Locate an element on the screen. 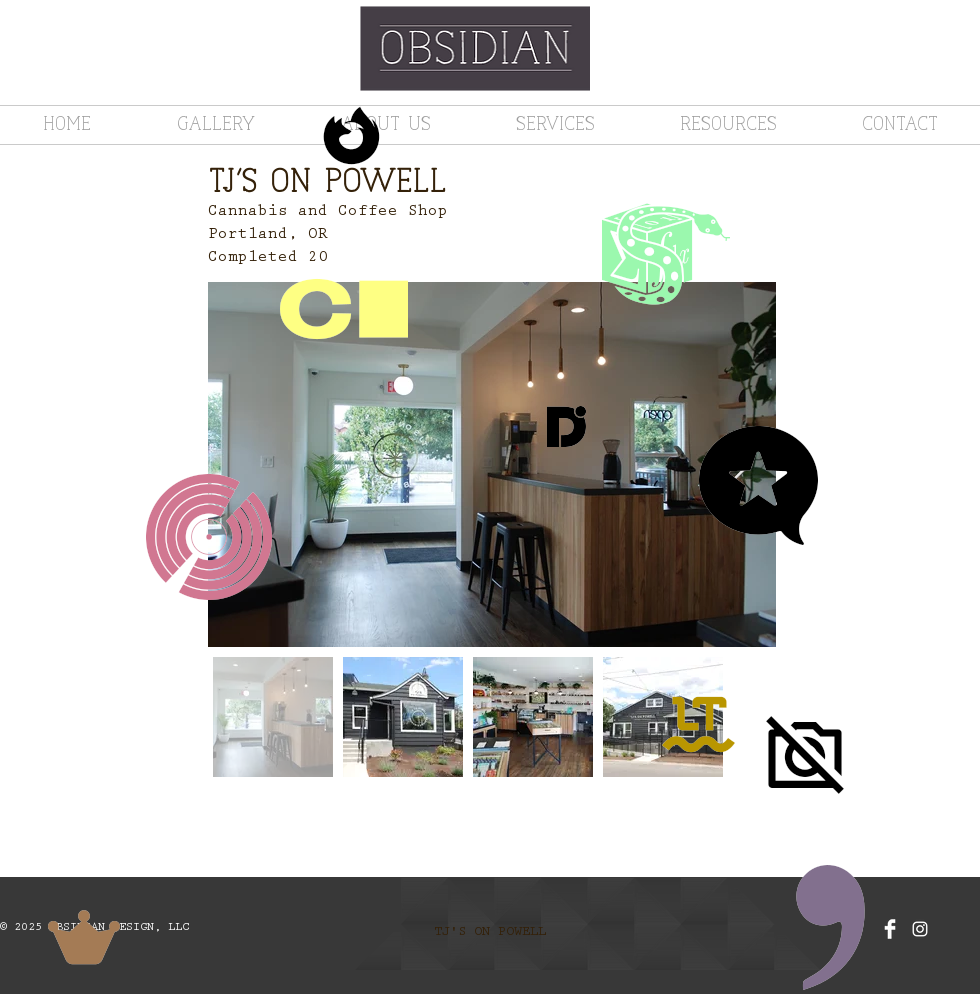 This screenshot has height=994, width=980. open Mozilla Firefox browser is located at coordinates (351, 135).